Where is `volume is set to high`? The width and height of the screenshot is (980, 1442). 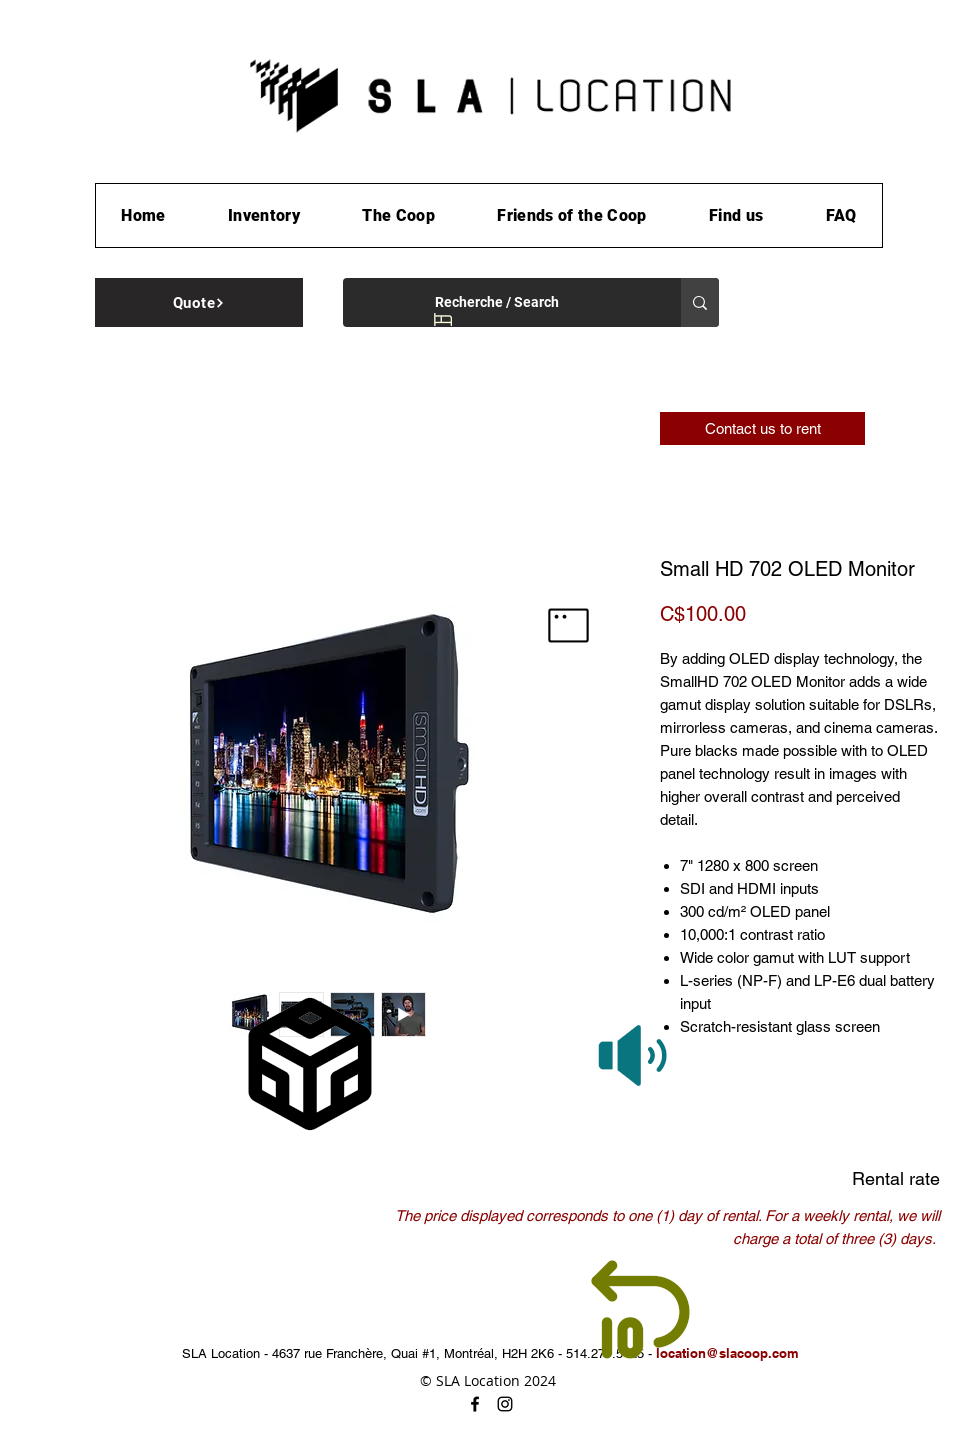 volume is set to high is located at coordinates (631, 1055).